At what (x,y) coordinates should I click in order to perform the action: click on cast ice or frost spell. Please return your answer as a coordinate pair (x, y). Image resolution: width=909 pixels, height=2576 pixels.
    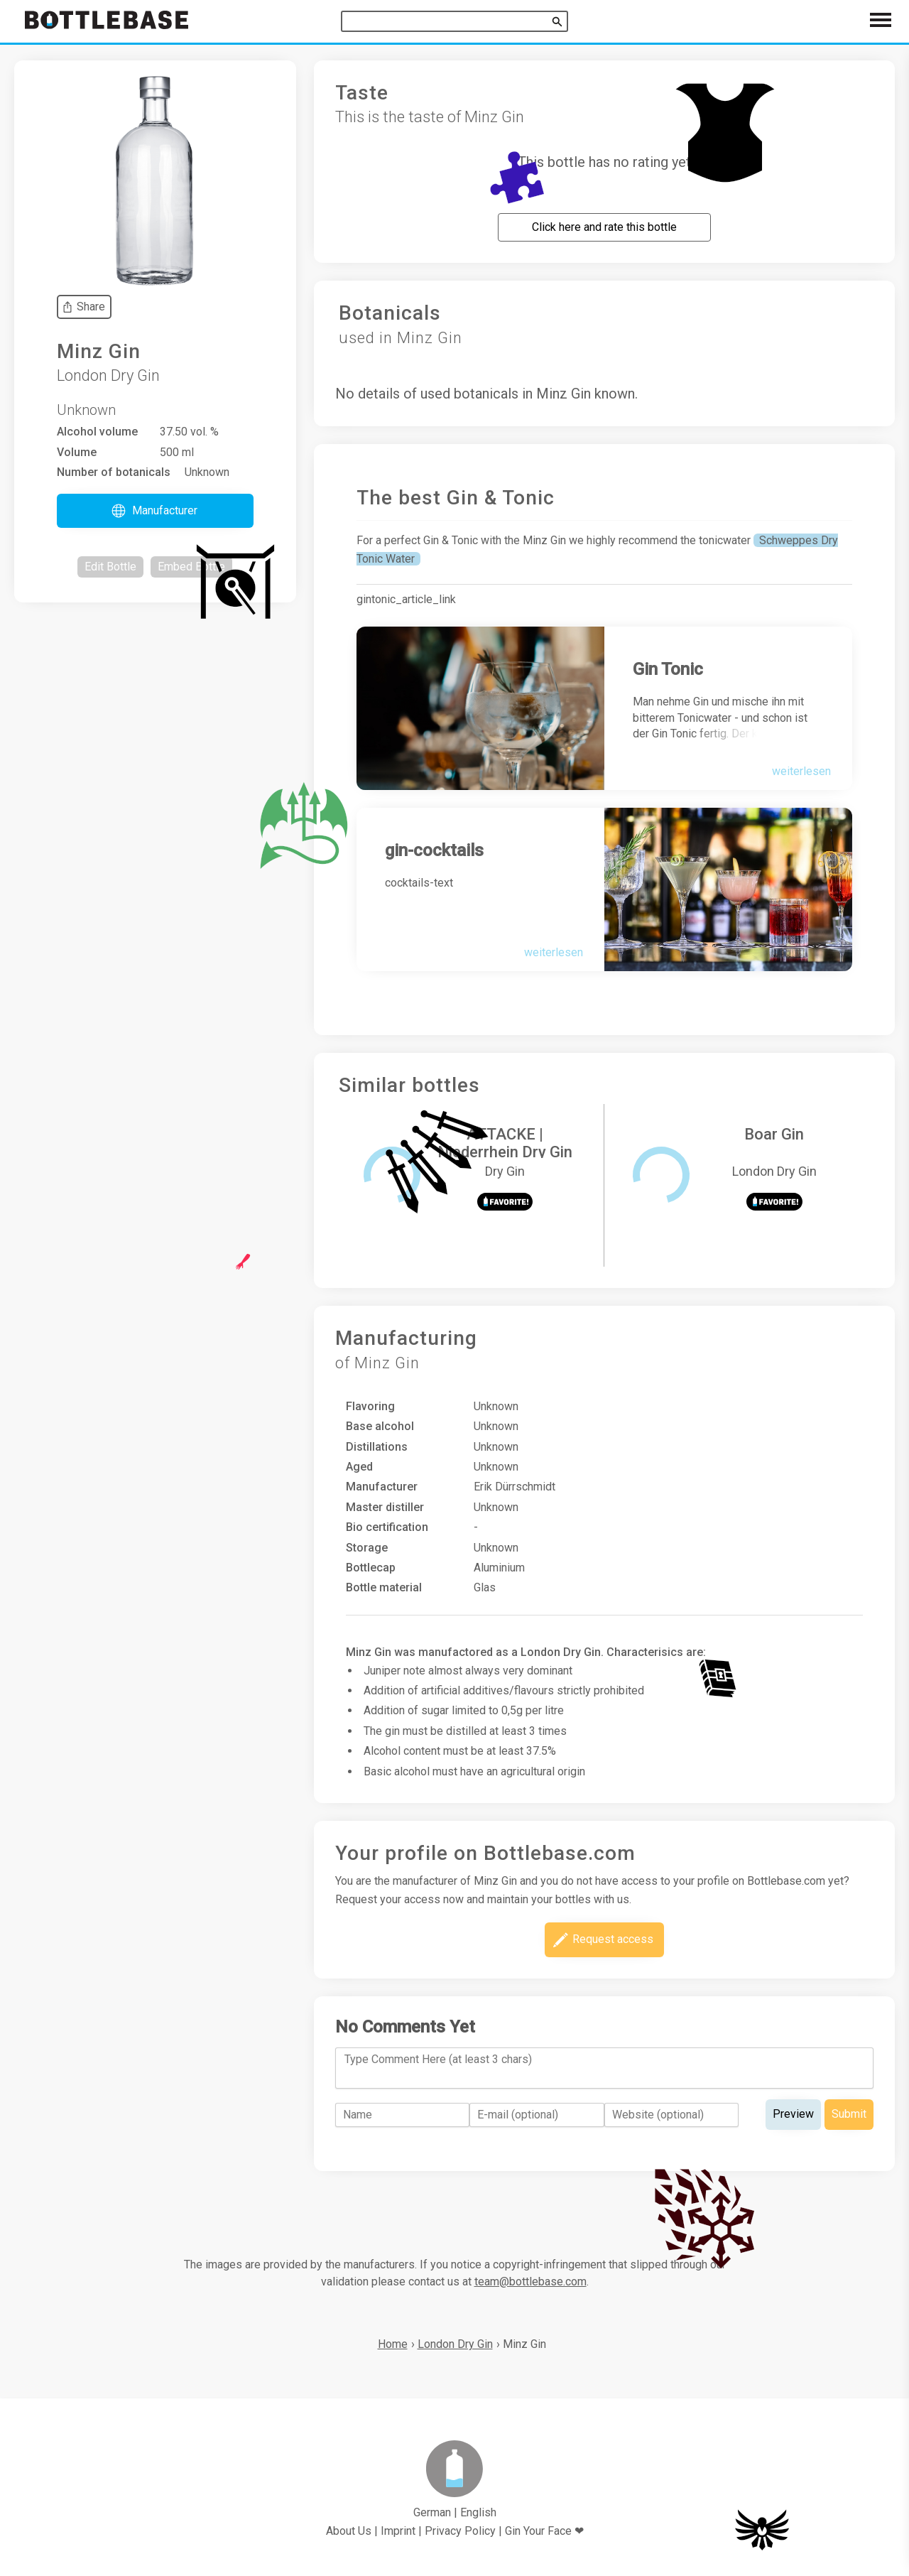
    Looking at the image, I should click on (704, 2219).